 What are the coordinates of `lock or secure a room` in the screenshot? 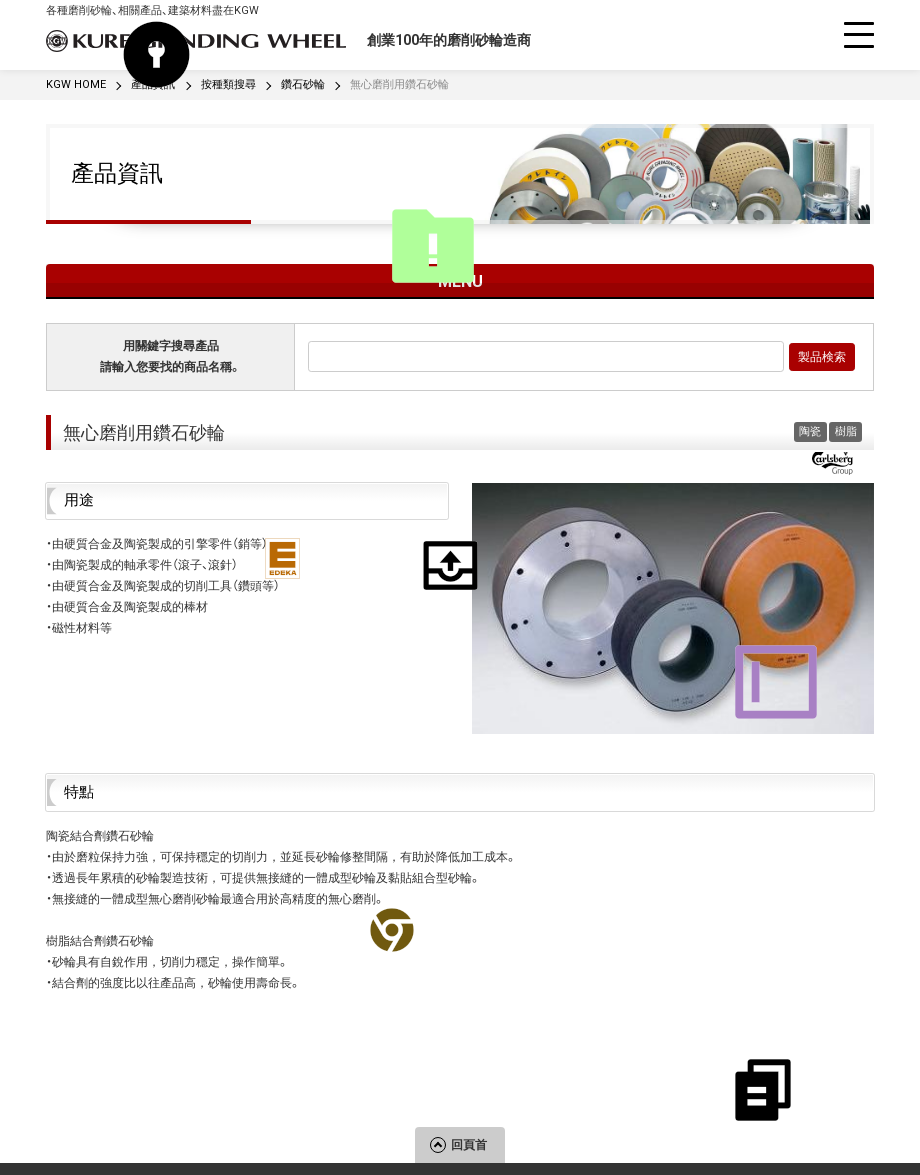 It's located at (156, 54).